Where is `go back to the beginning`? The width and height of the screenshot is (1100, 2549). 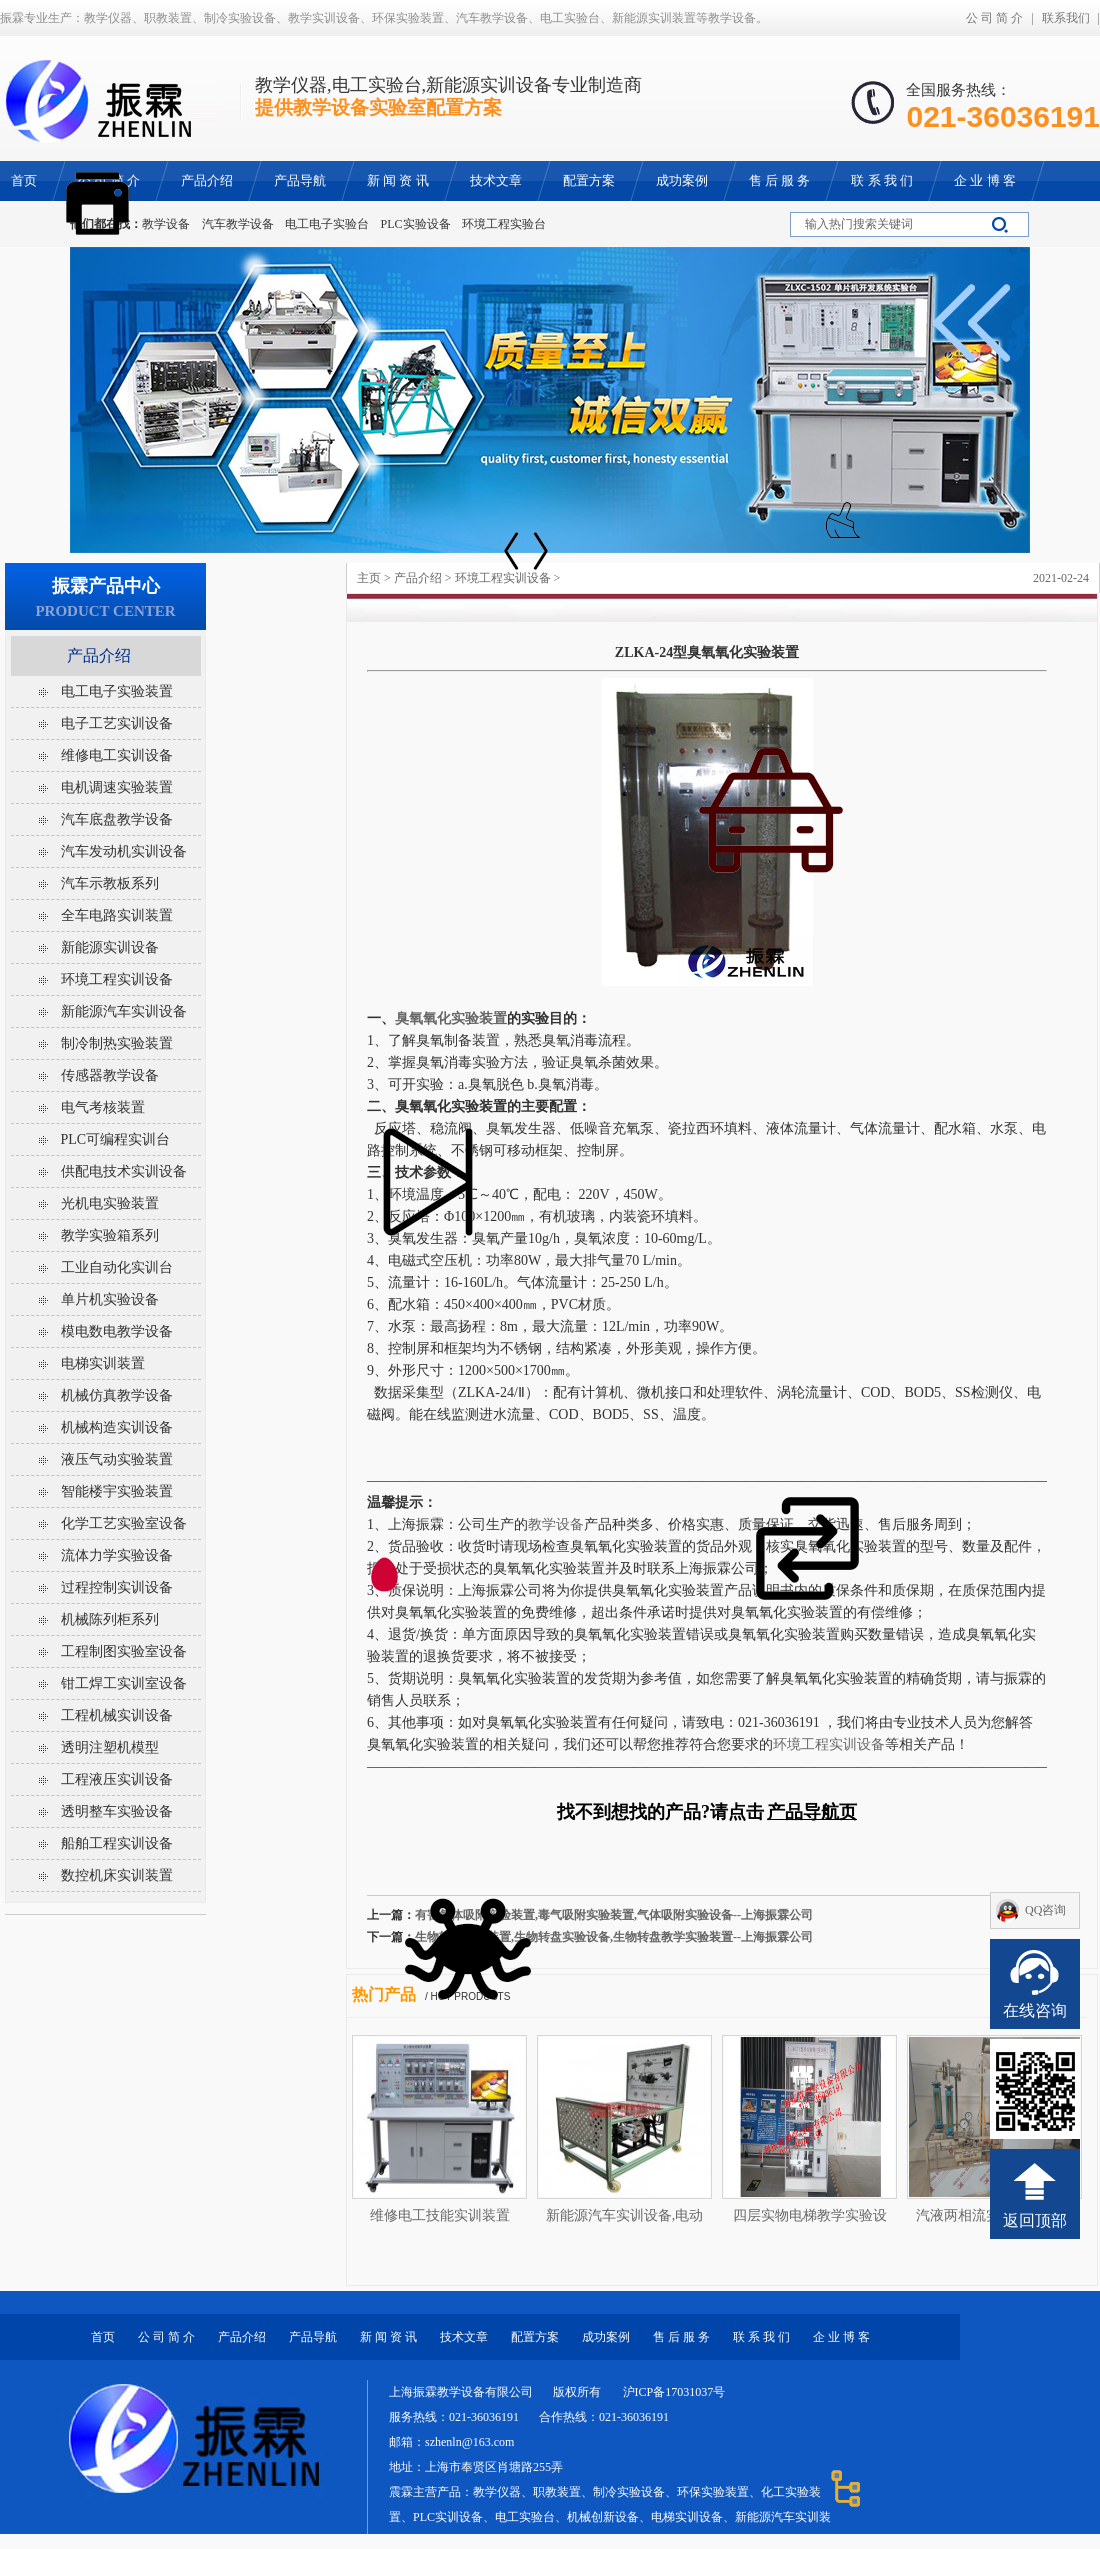 go back to the beginning is located at coordinates (975, 323).